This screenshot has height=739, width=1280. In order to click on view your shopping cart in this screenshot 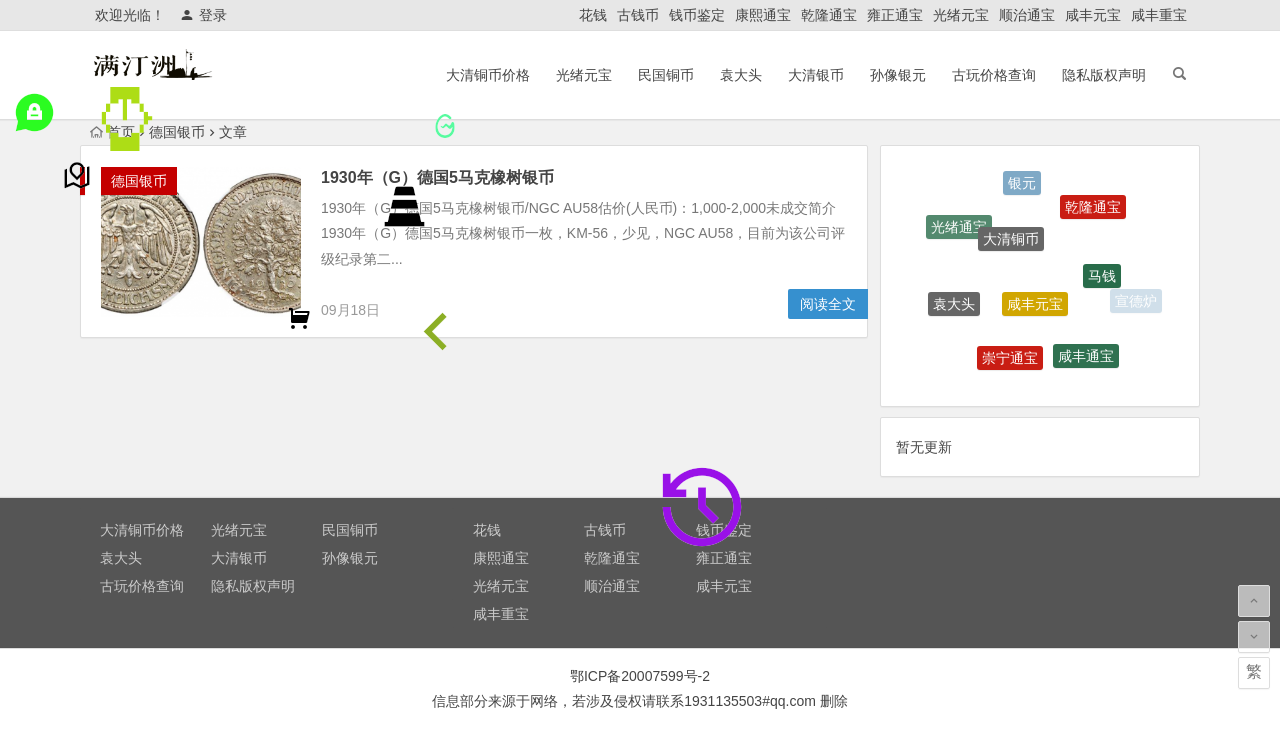, I will do `click(299, 318)`.